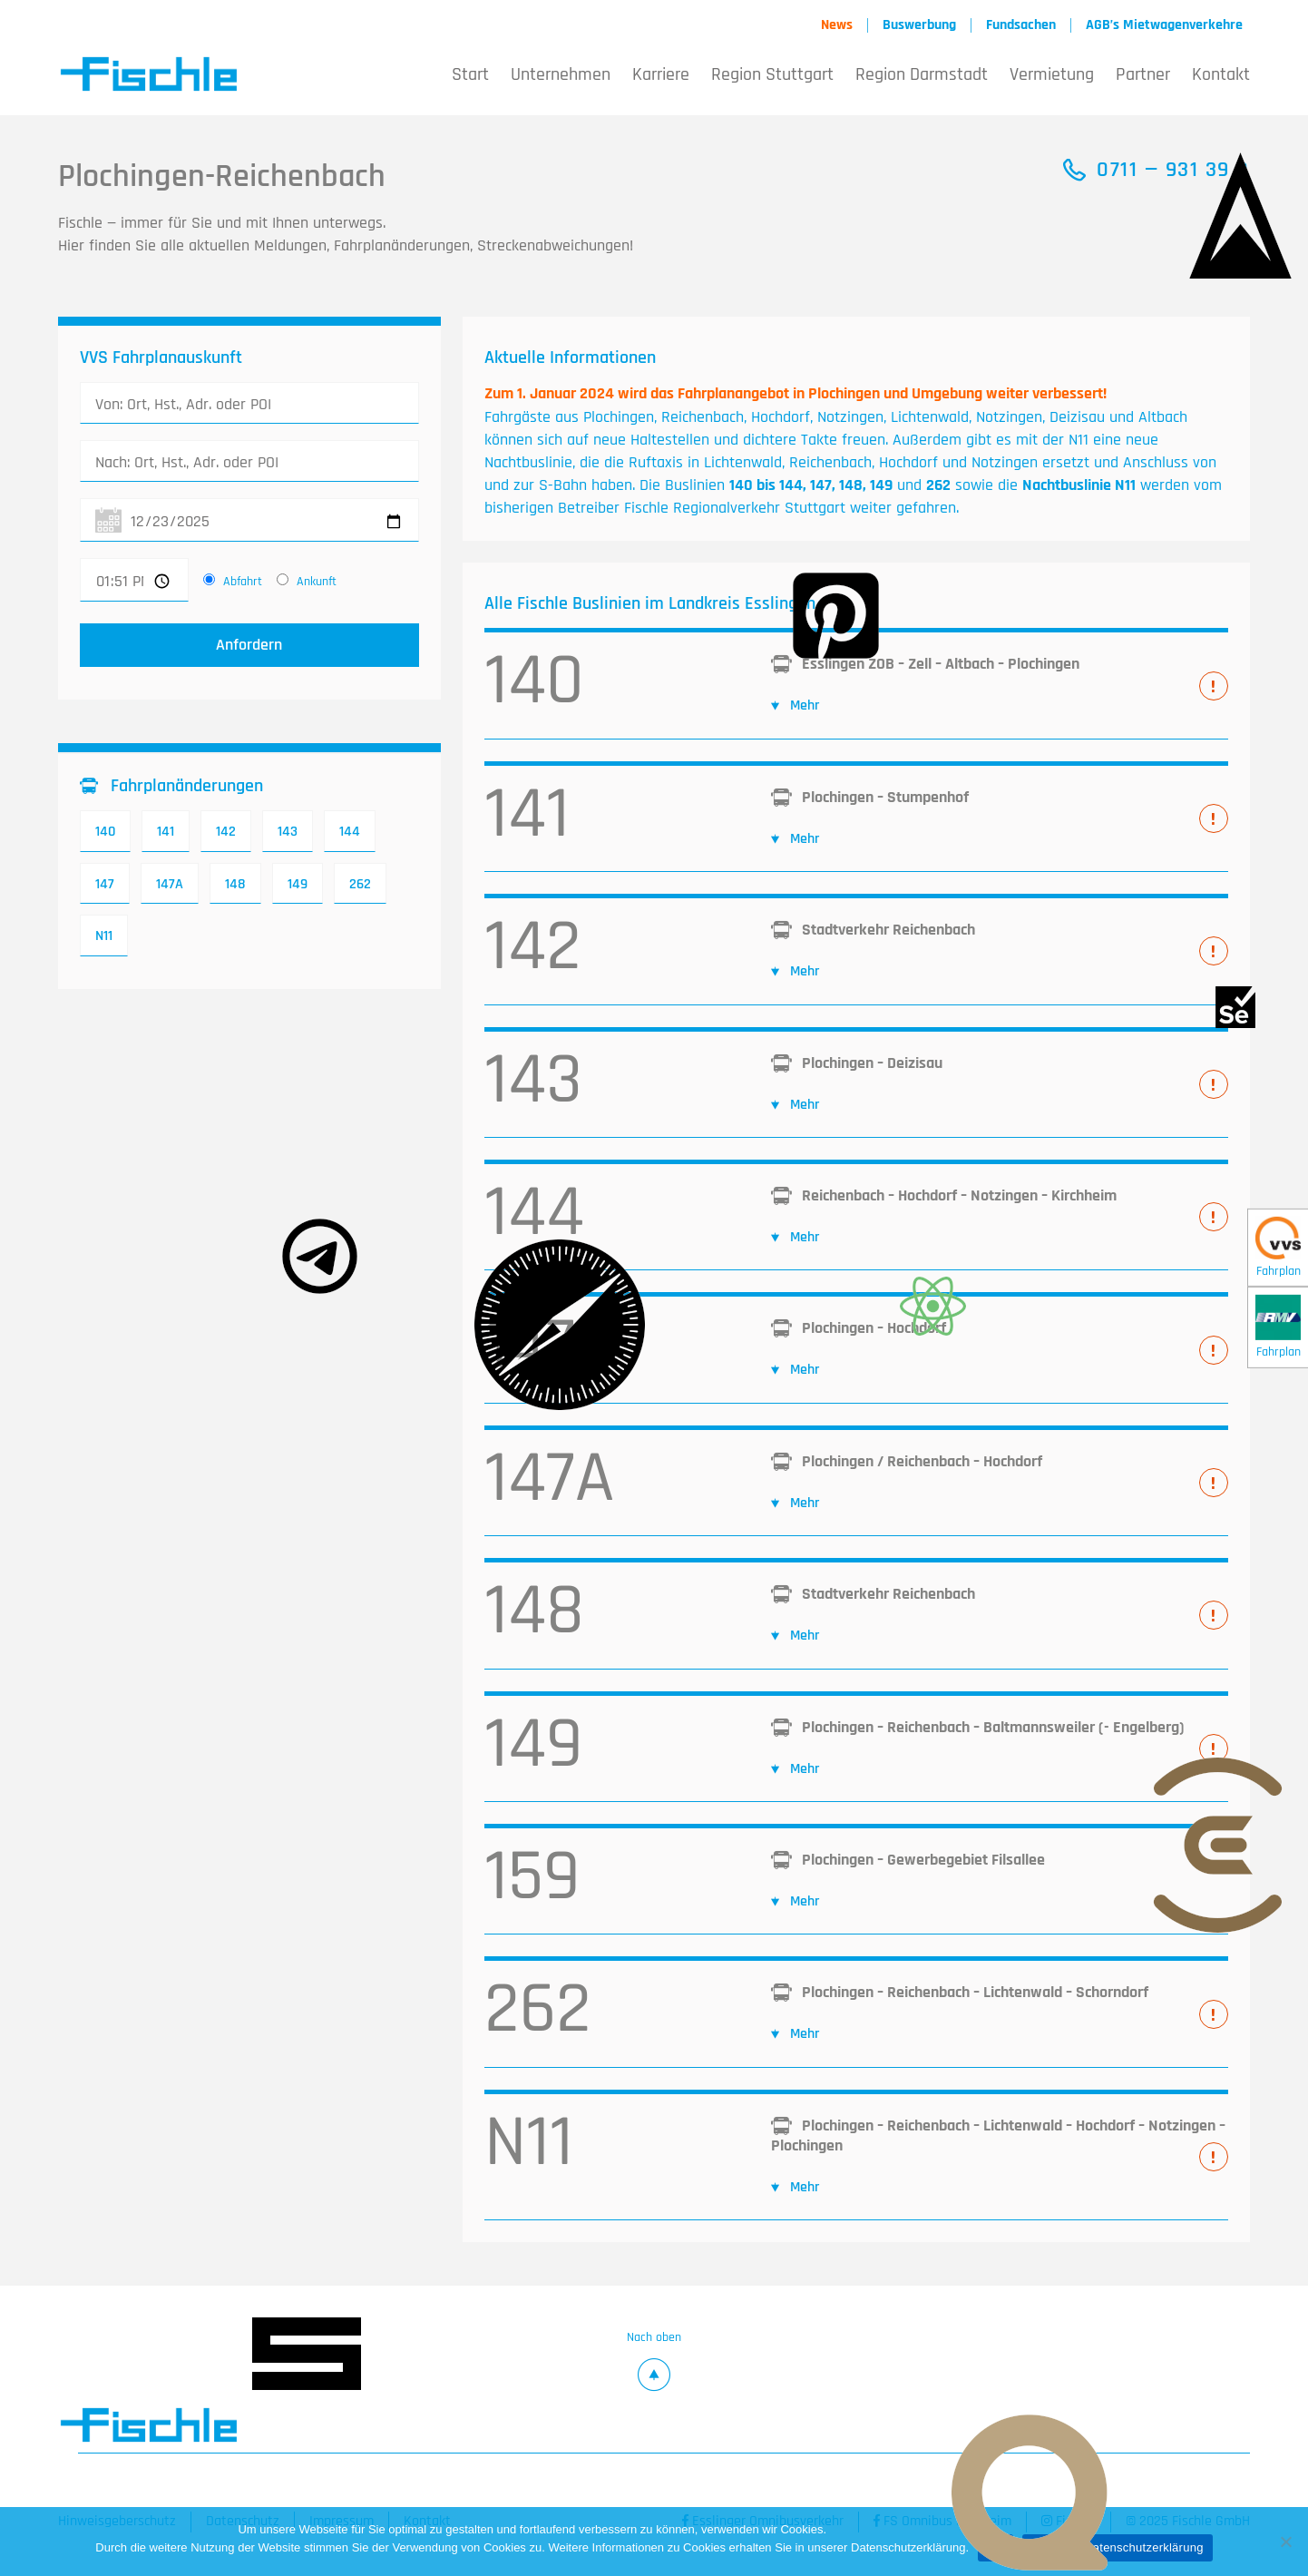  Describe the element at coordinates (932, 1306) in the screenshot. I see `indicates a React.js application or component` at that location.